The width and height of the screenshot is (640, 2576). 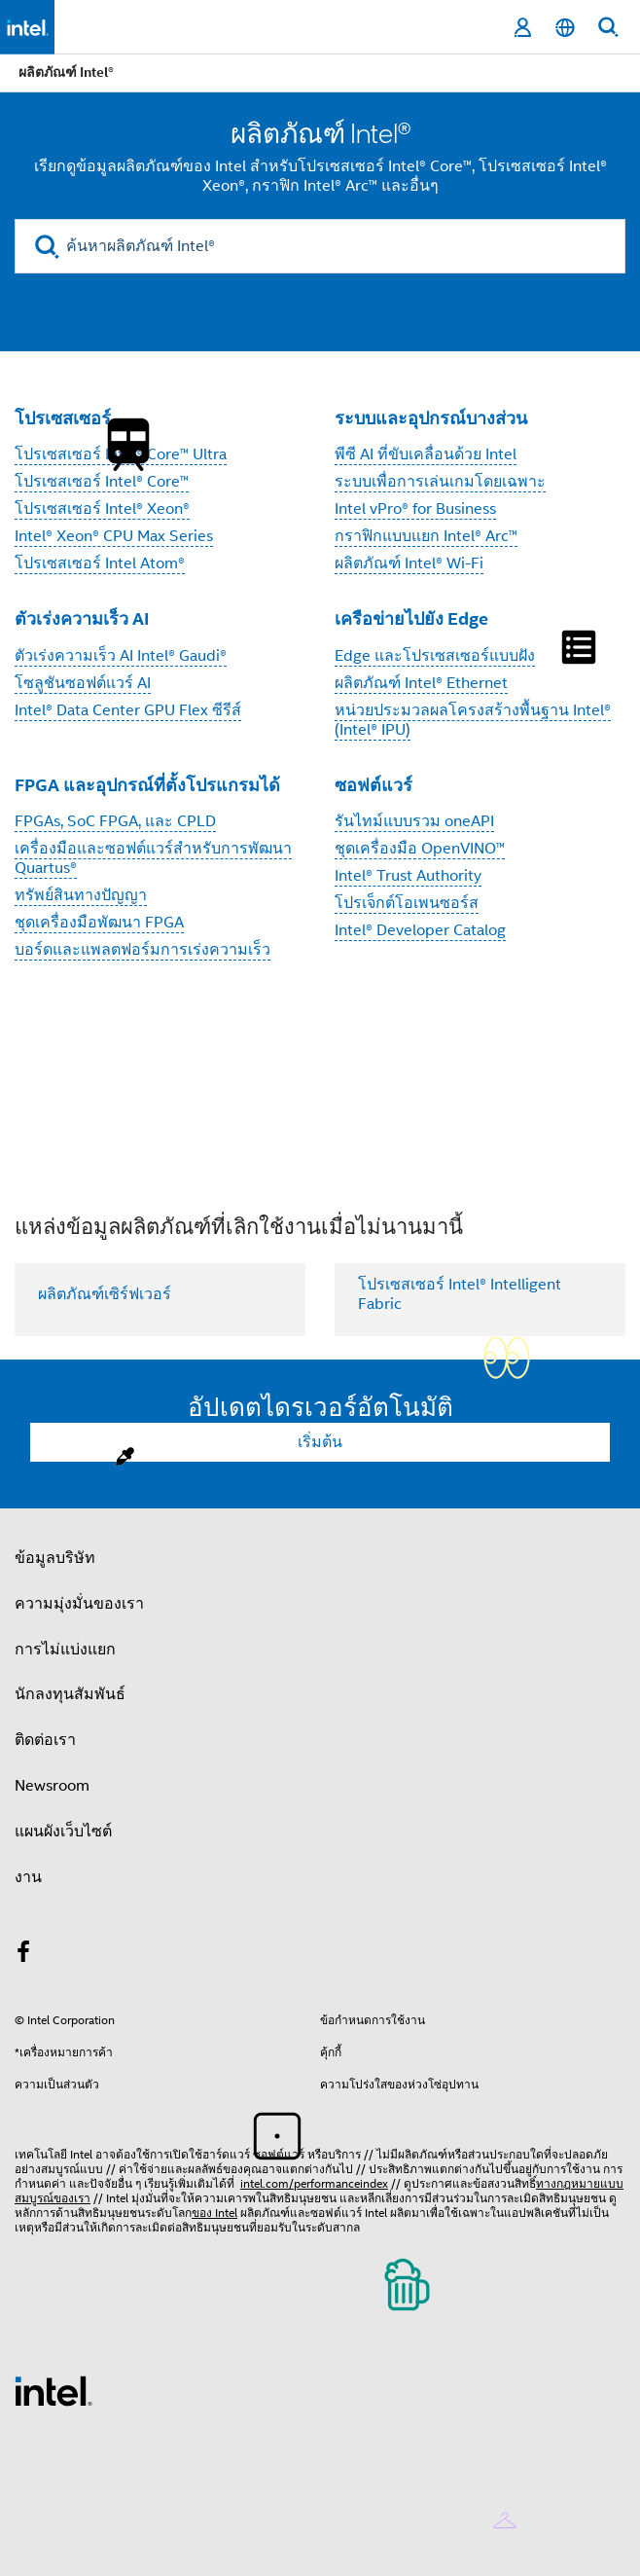 What do you see at coordinates (124, 1456) in the screenshot?
I see `pick a color from the canvas` at bounding box center [124, 1456].